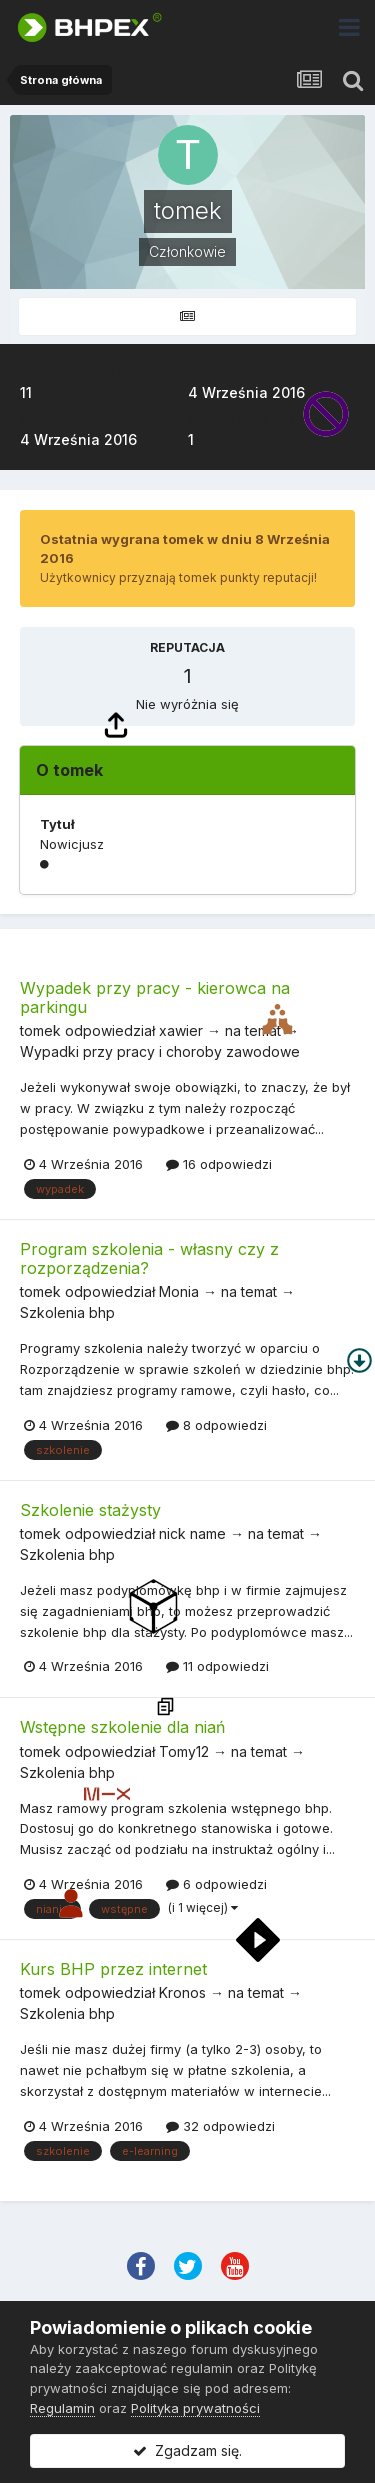 The width and height of the screenshot is (375, 2483). Describe the element at coordinates (71, 1903) in the screenshot. I see `view your profile` at that location.